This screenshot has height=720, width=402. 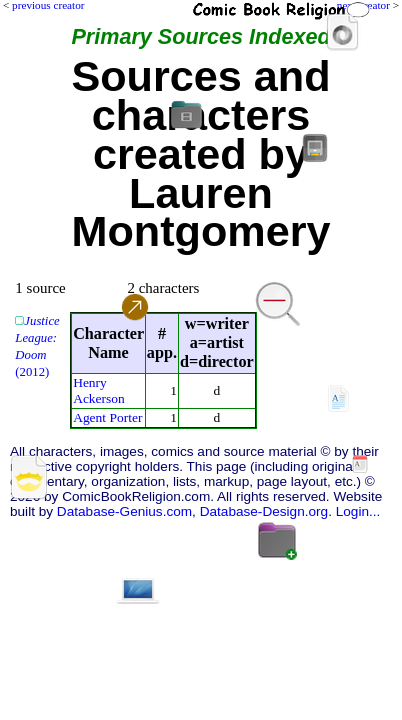 What do you see at coordinates (338, 398) in the screenshot?
I see `open a text document file` at bounding box center [338, 398].